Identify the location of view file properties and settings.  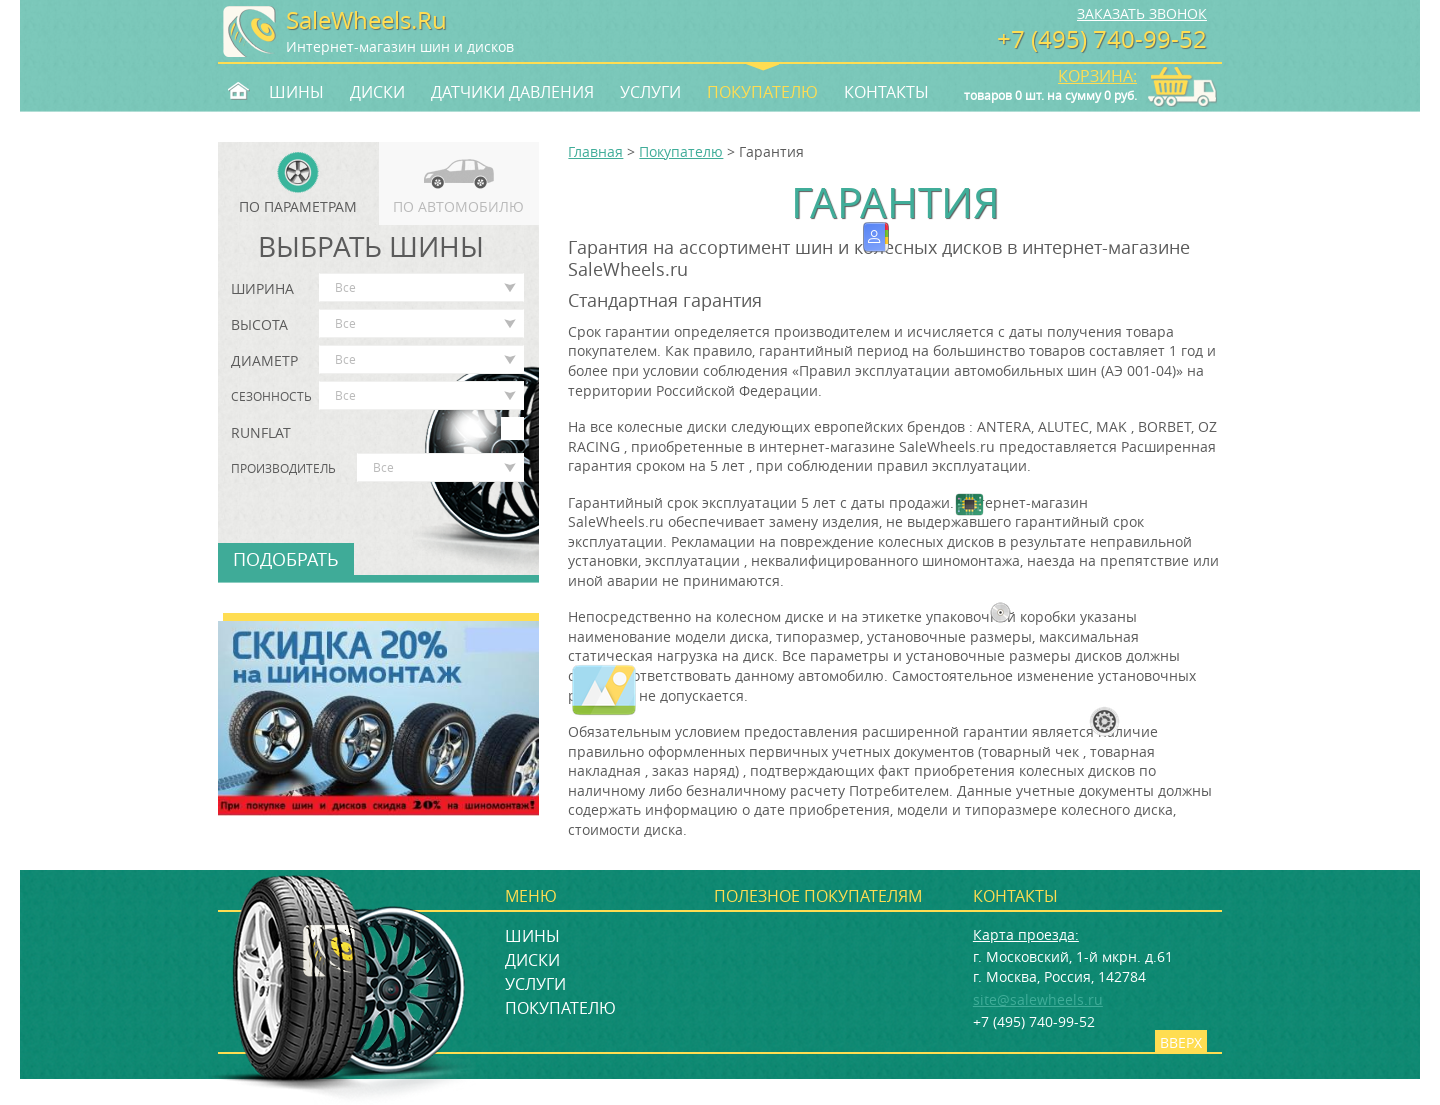
(1104, 721).